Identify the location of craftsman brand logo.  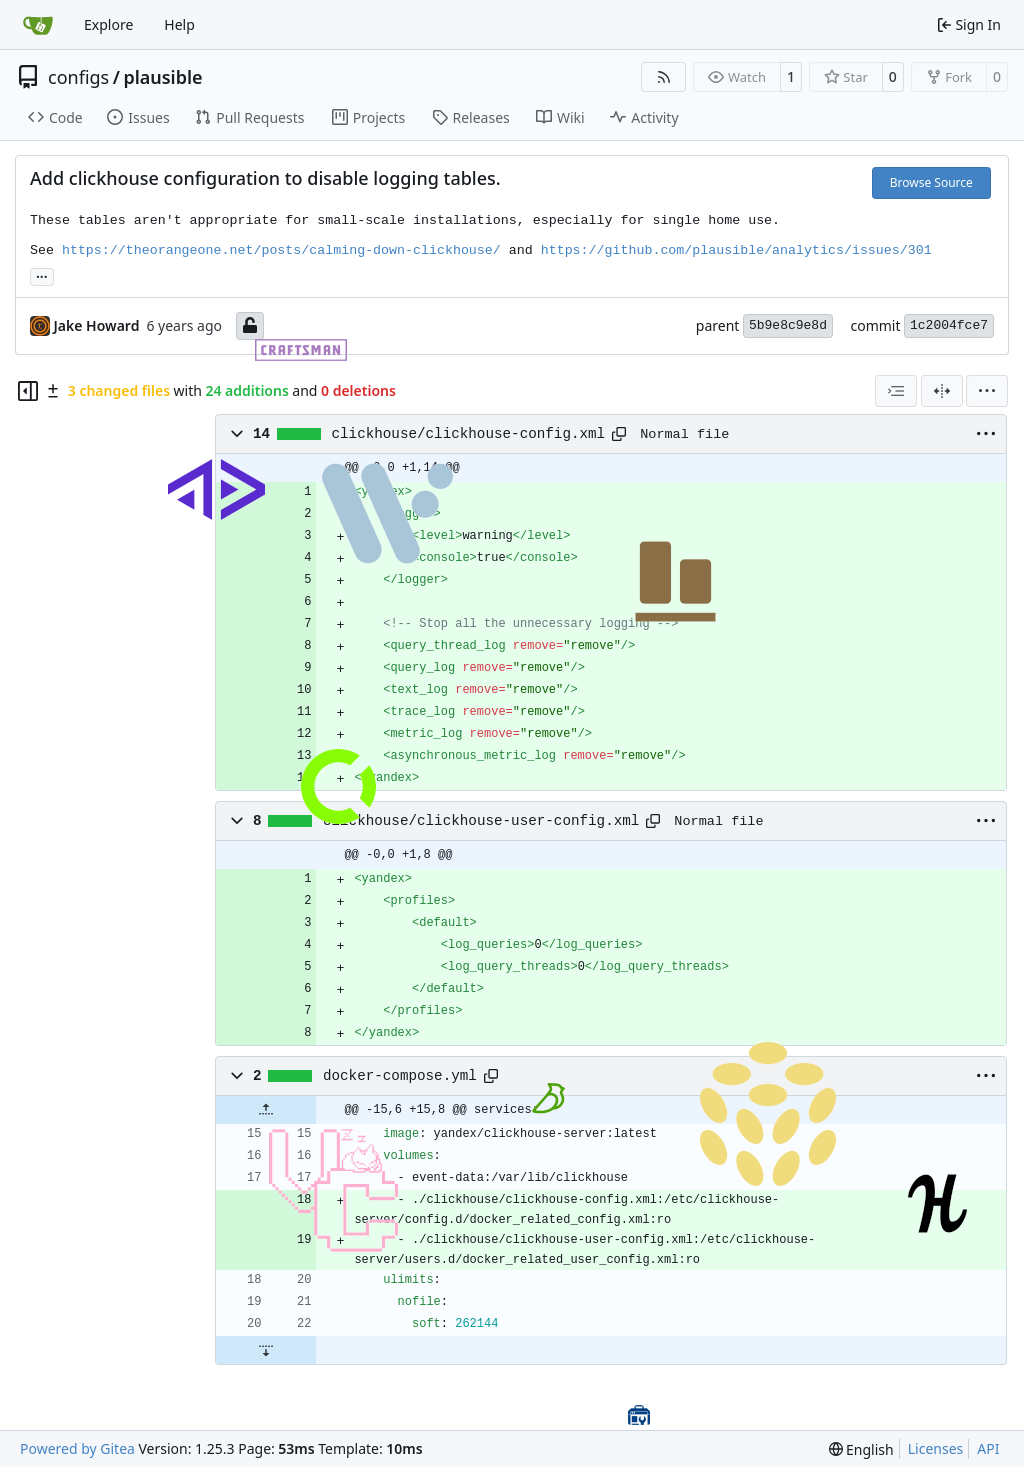
(301, 350).